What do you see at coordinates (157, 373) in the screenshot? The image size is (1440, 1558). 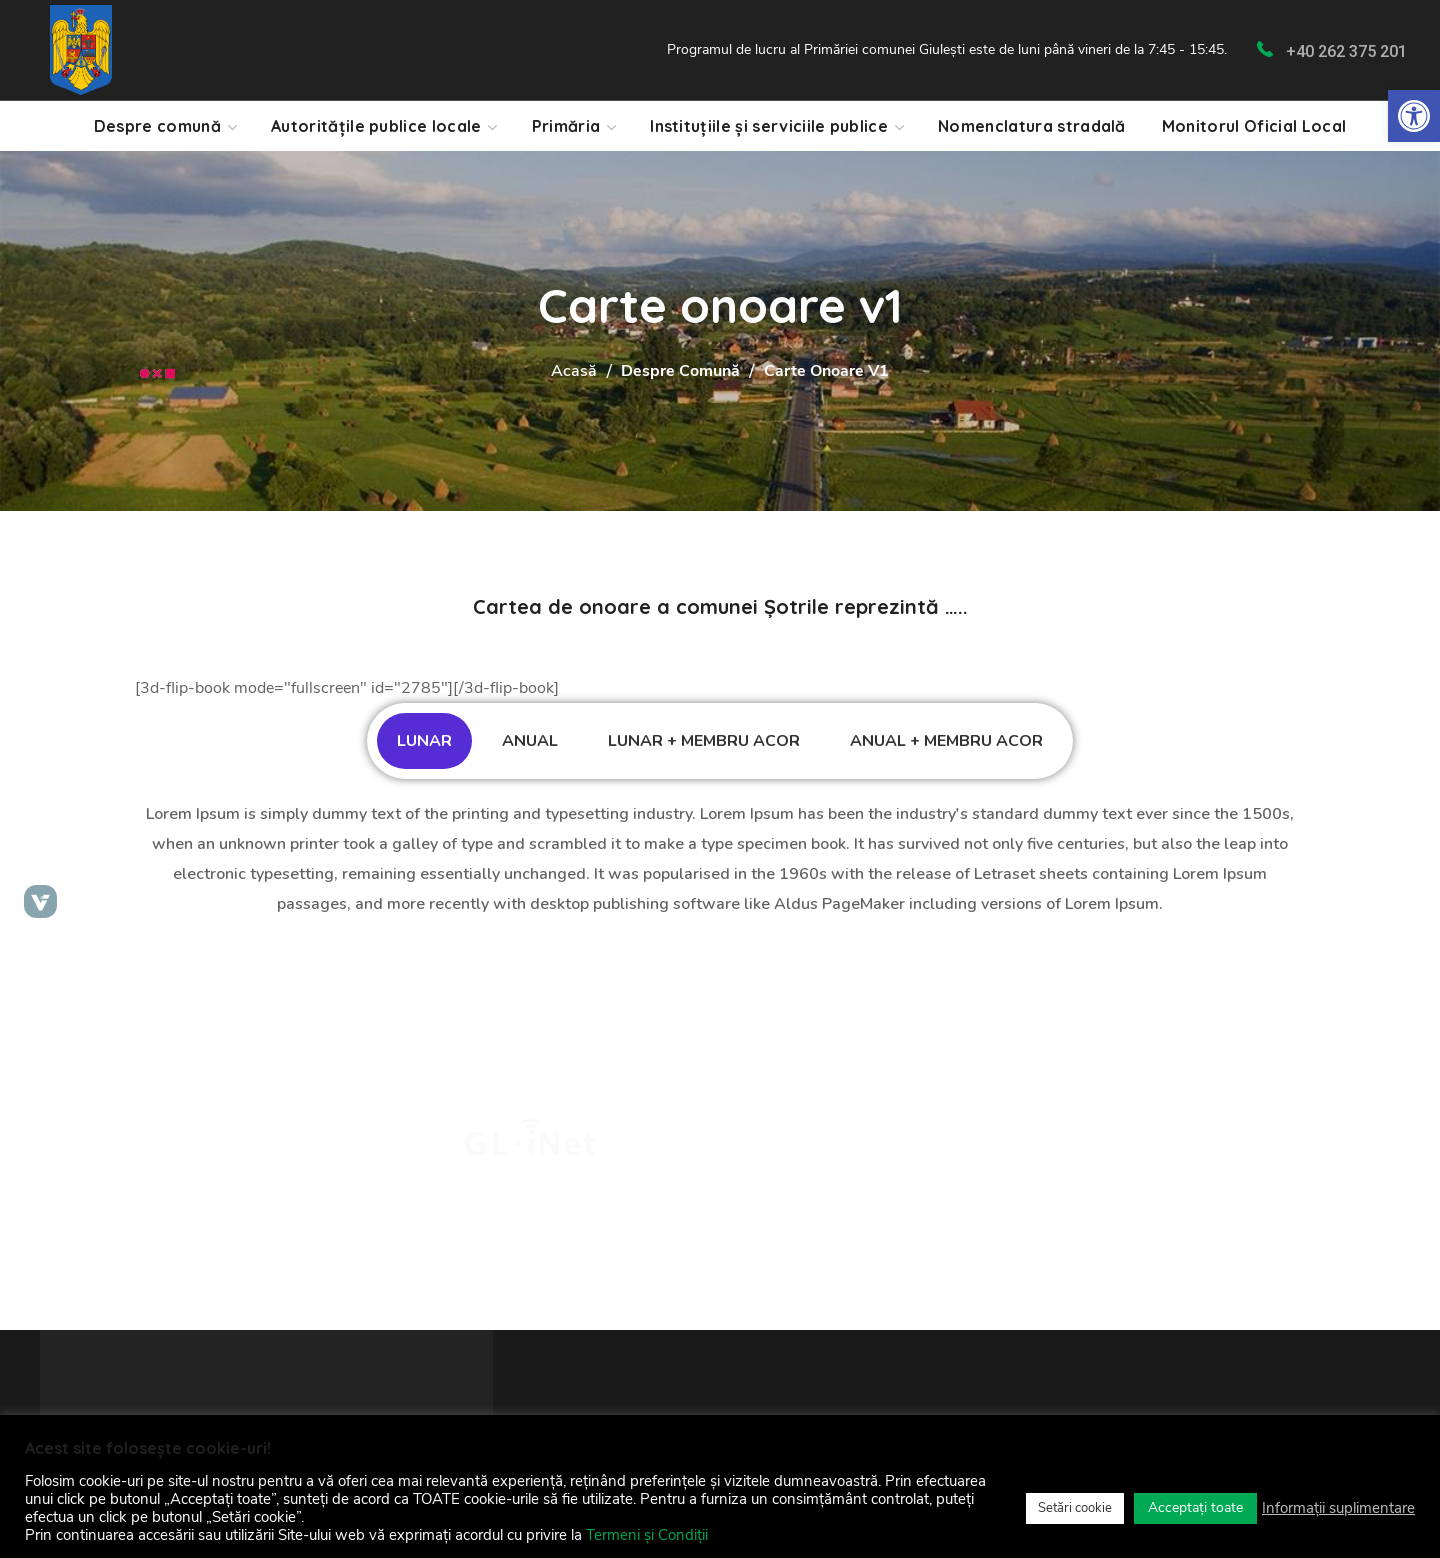 I see `visit the noun project website` at bounding box center [157, 373].